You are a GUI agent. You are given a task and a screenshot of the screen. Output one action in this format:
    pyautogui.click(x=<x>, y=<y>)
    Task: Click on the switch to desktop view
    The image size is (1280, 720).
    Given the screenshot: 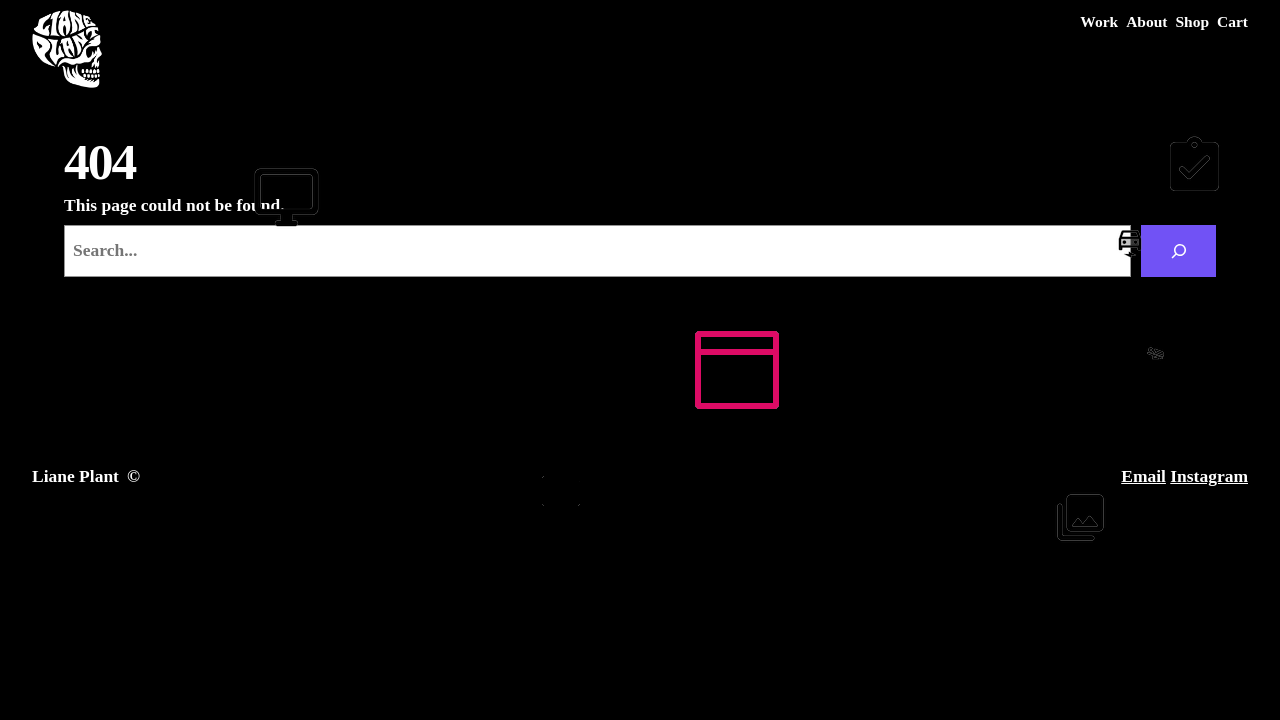 What is the action you would take?
    pyautogui.click(x=286, y=197)
    